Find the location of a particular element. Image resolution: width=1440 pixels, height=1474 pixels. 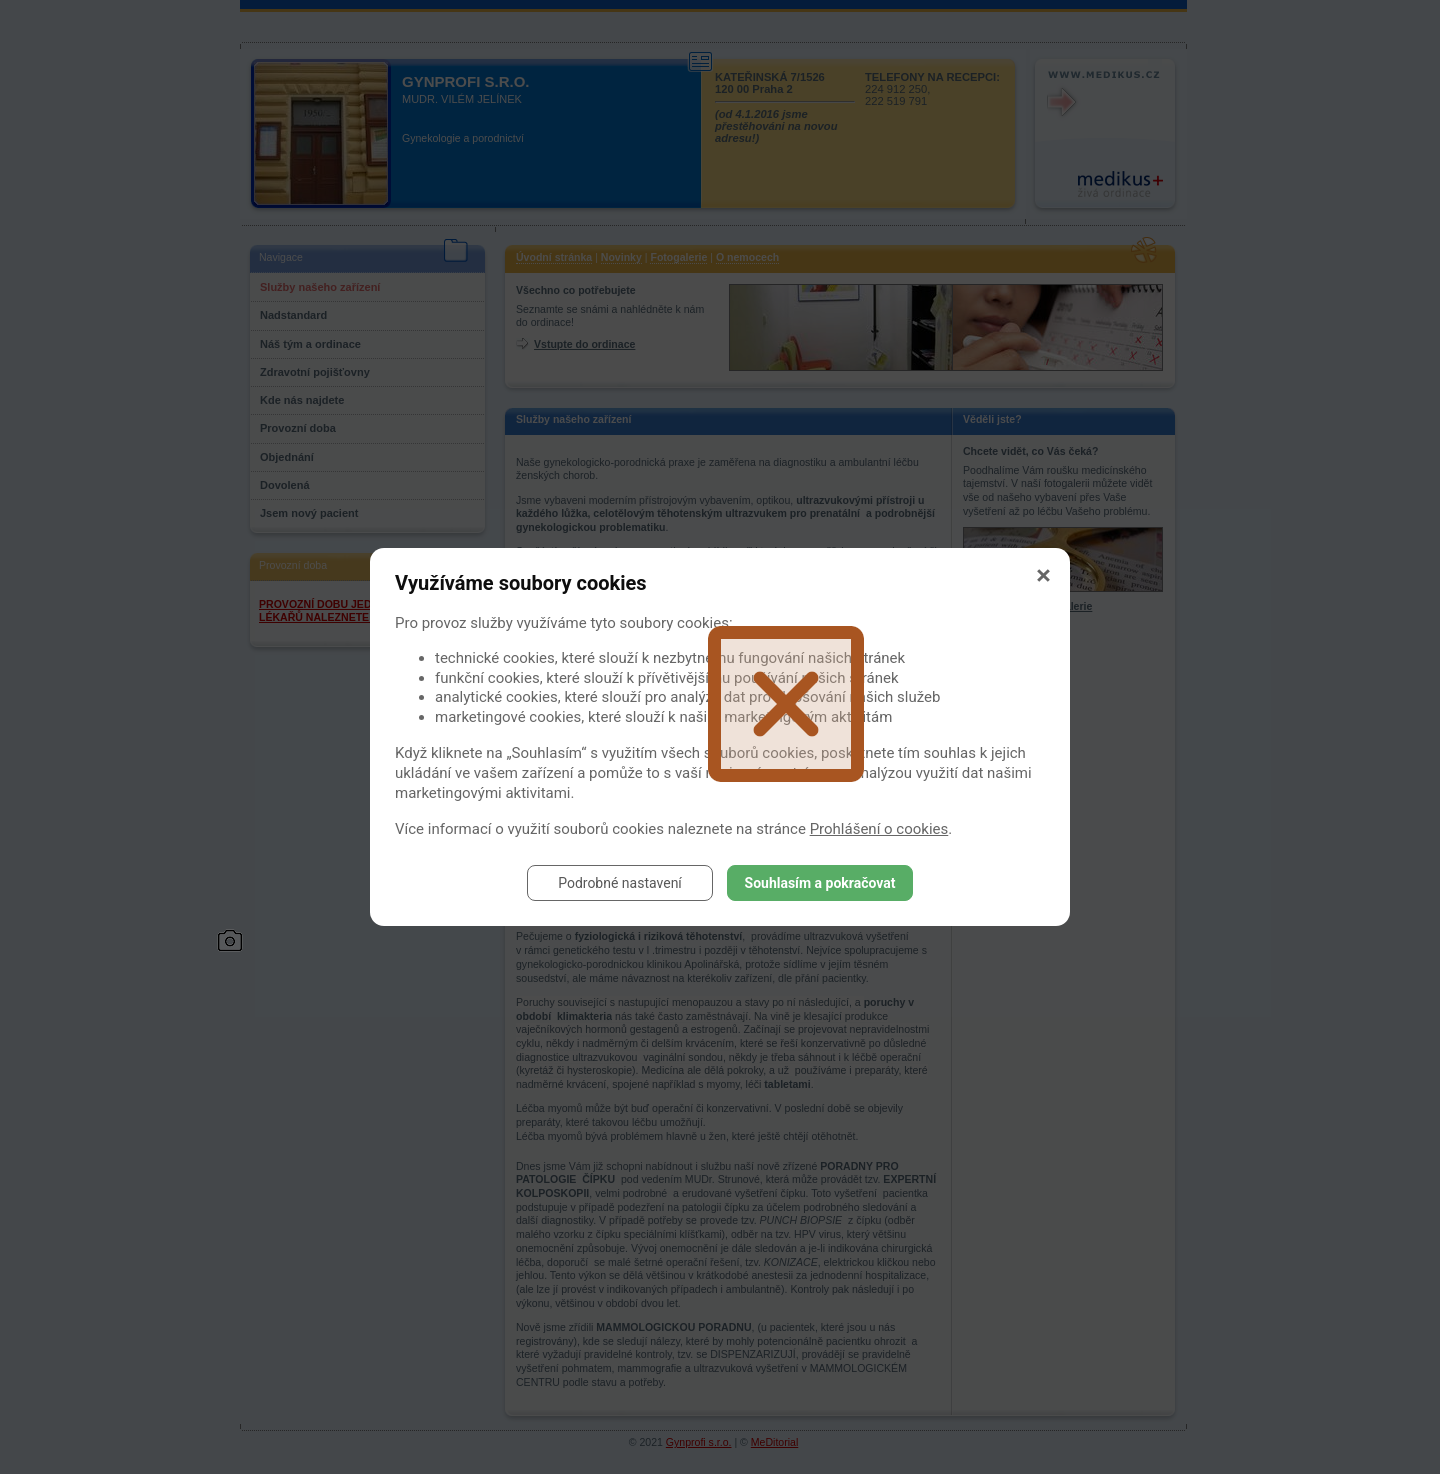

take a photo is located at coordinates (230, 941).